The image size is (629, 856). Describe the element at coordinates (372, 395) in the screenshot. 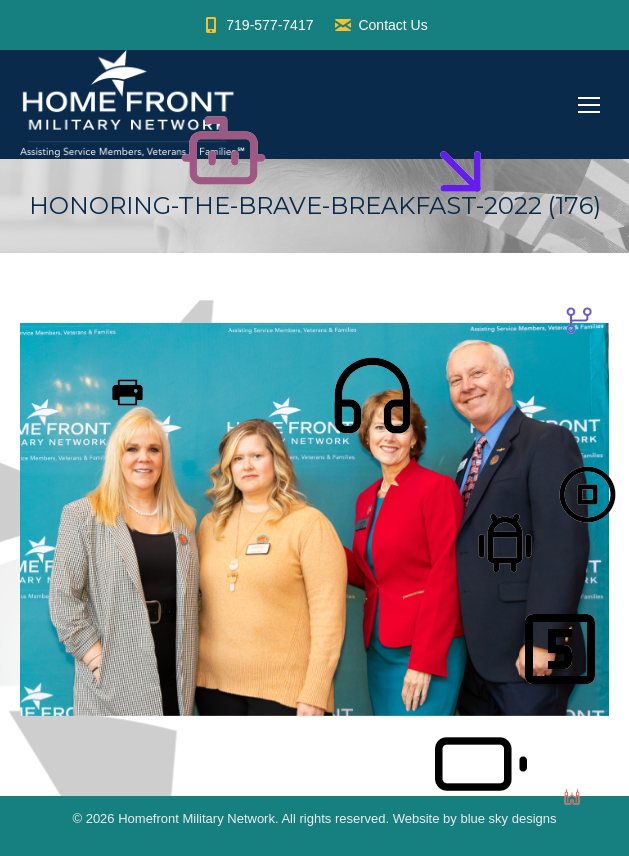

I see `access audio or music player` at that location.